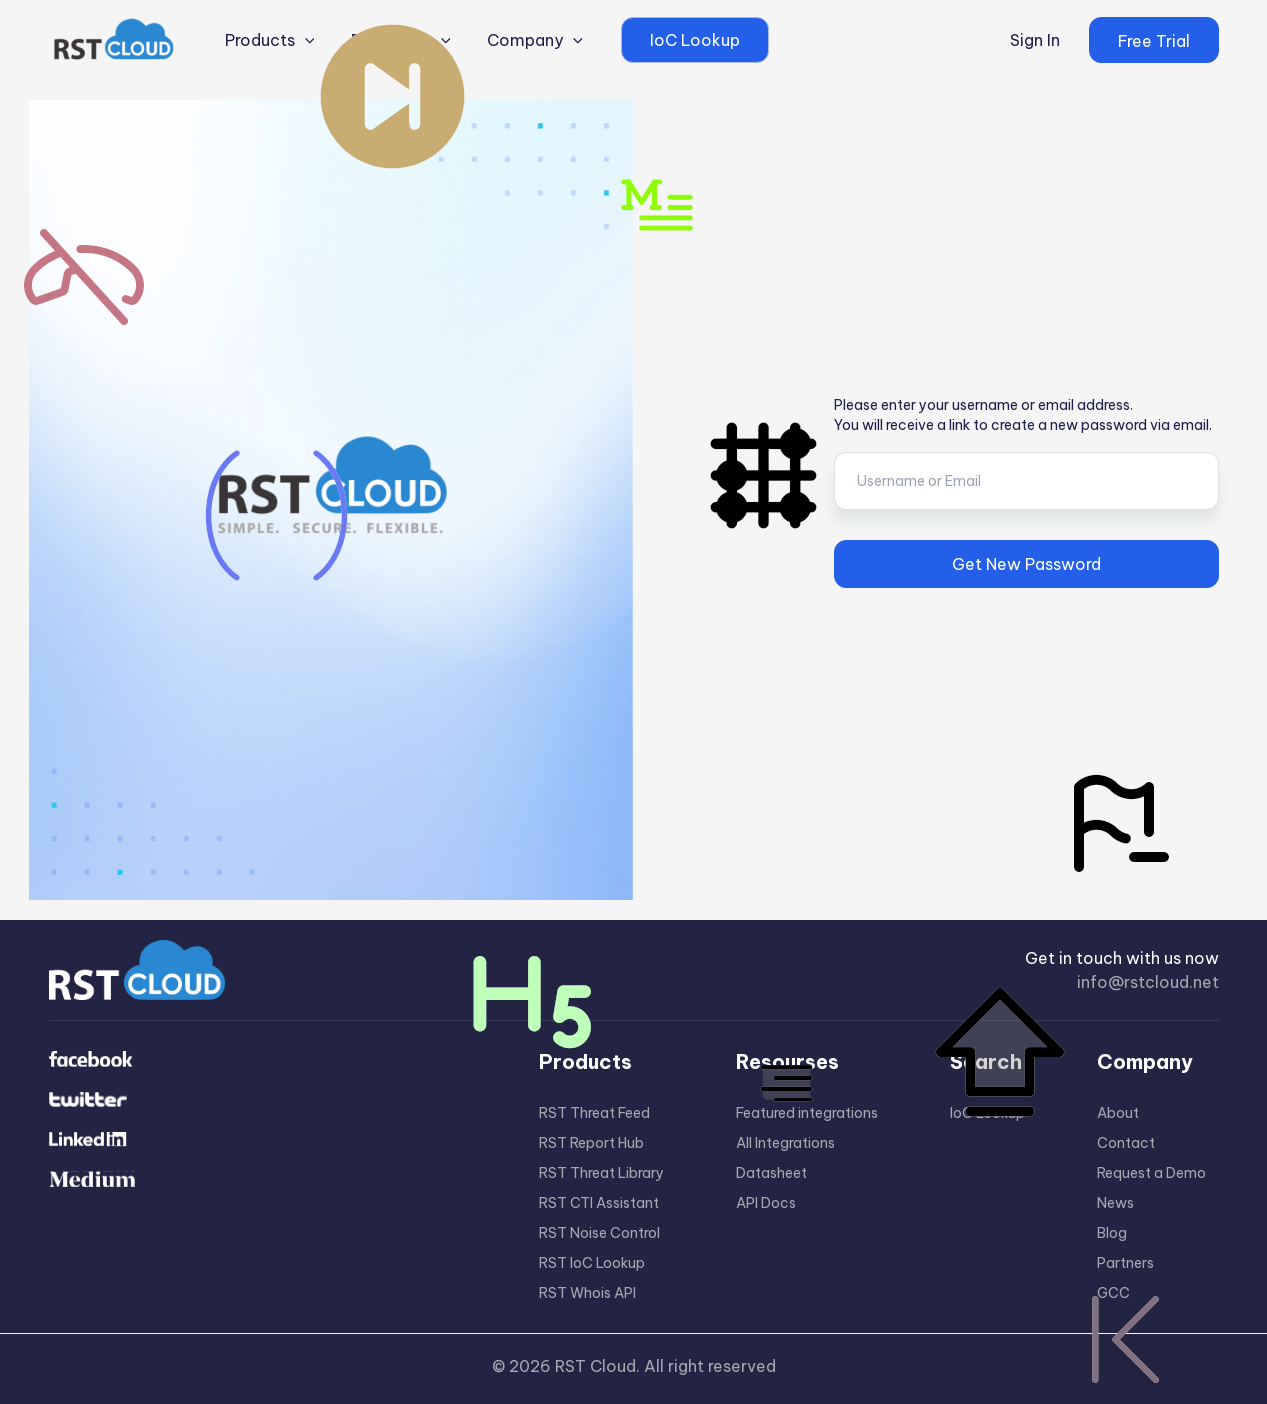 Image resolution: width=1267 pixels, height=1404 pixels. What do you see at coordinates (786, 1084) in the screenshot?
I see `align text to the right` at bounding box center [786, 1084].